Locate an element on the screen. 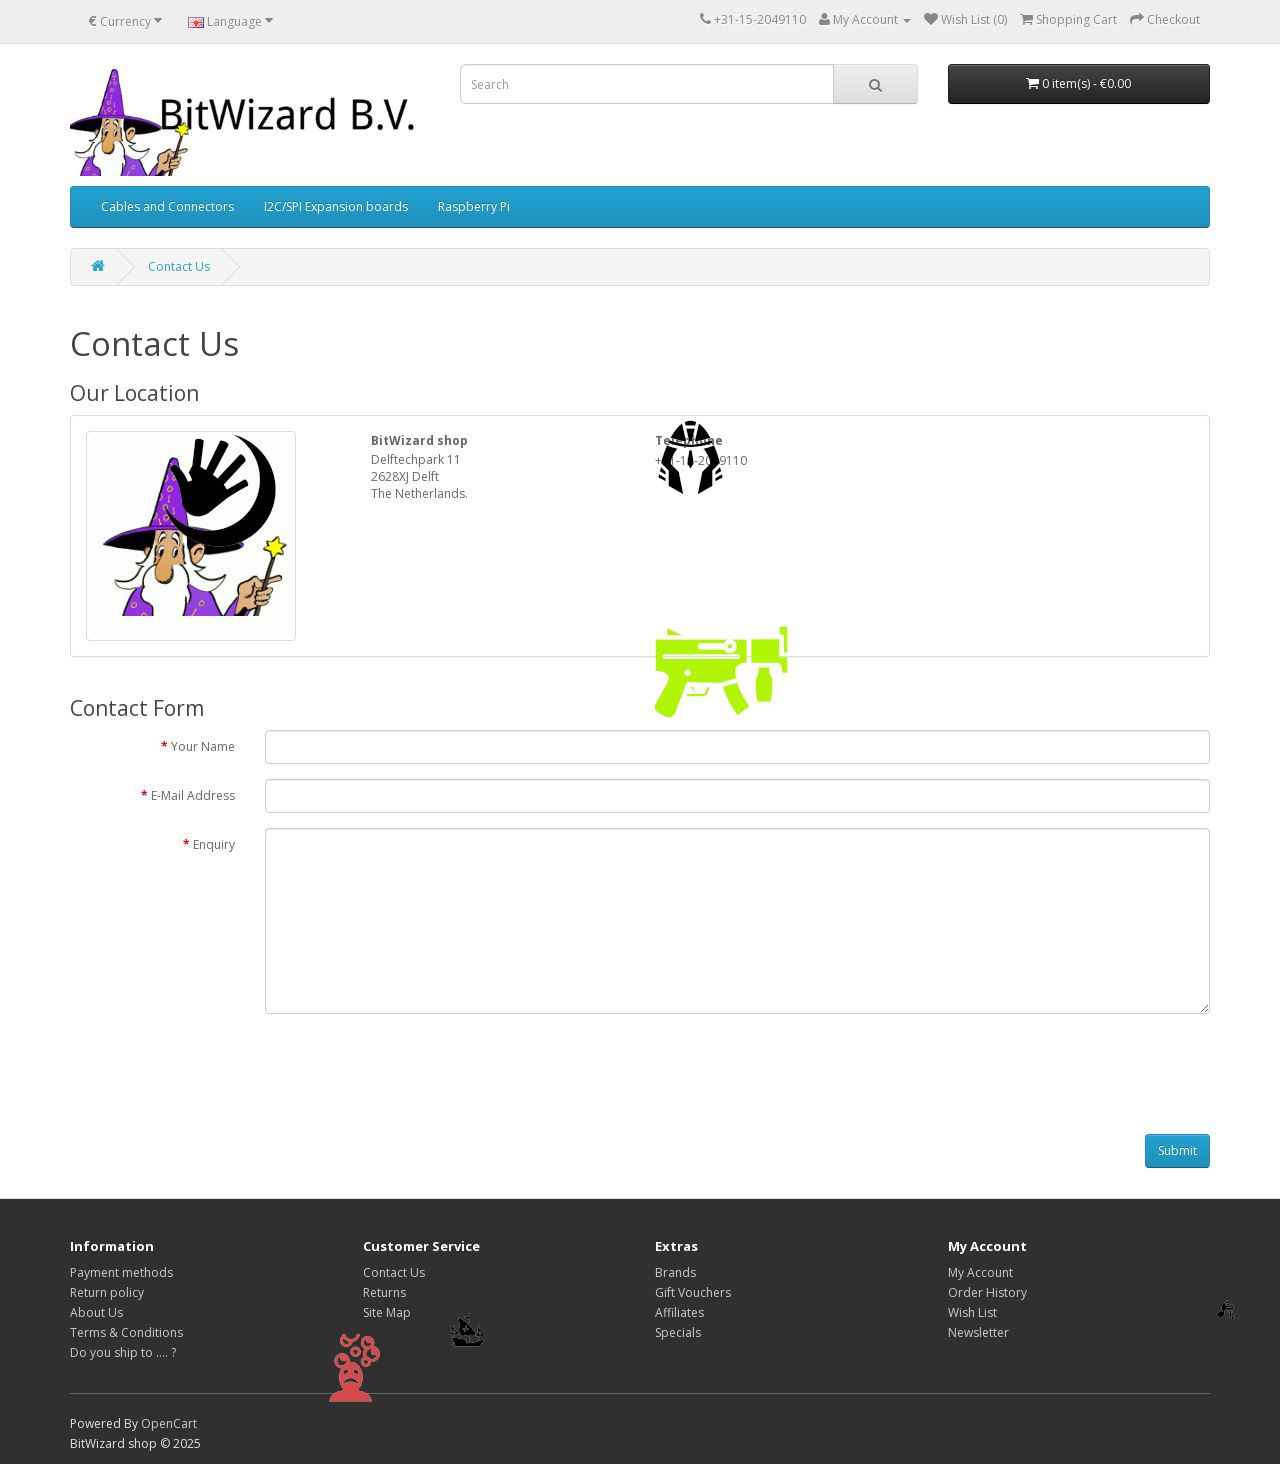  select warlock class or character is located at coordinates (690, 457).